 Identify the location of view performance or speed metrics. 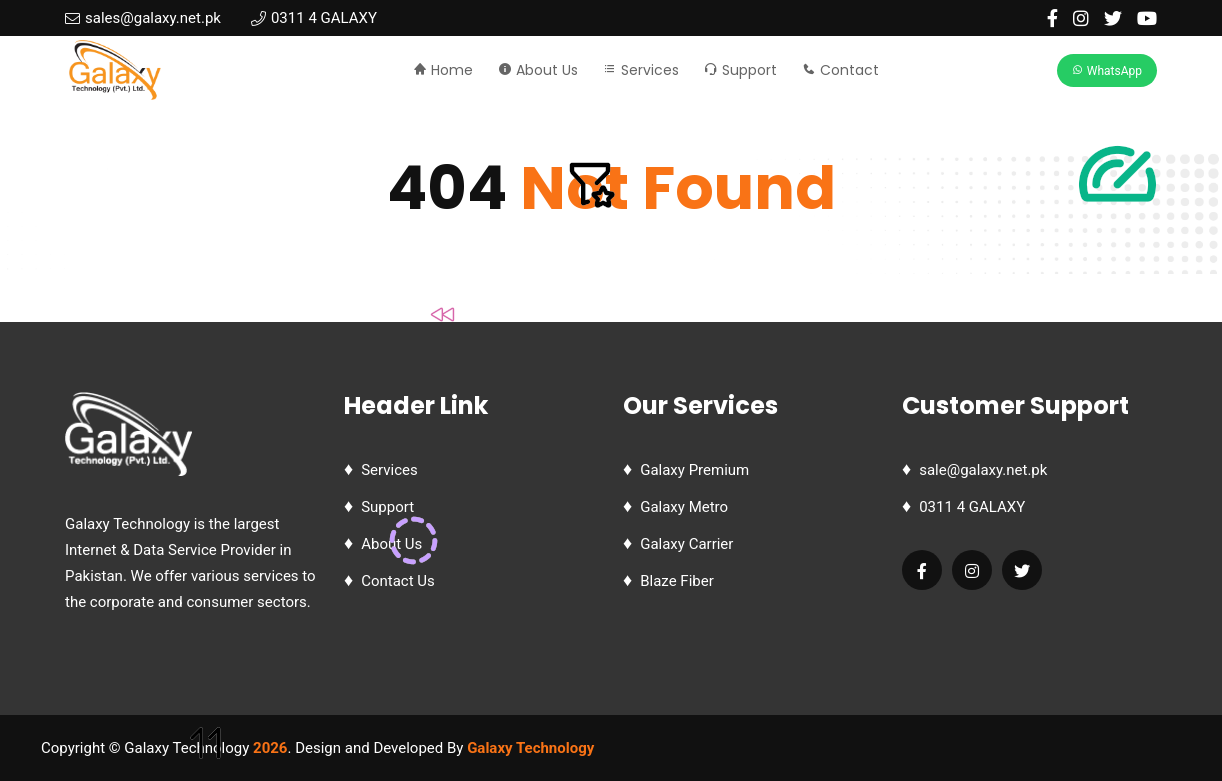
(1117, 176).